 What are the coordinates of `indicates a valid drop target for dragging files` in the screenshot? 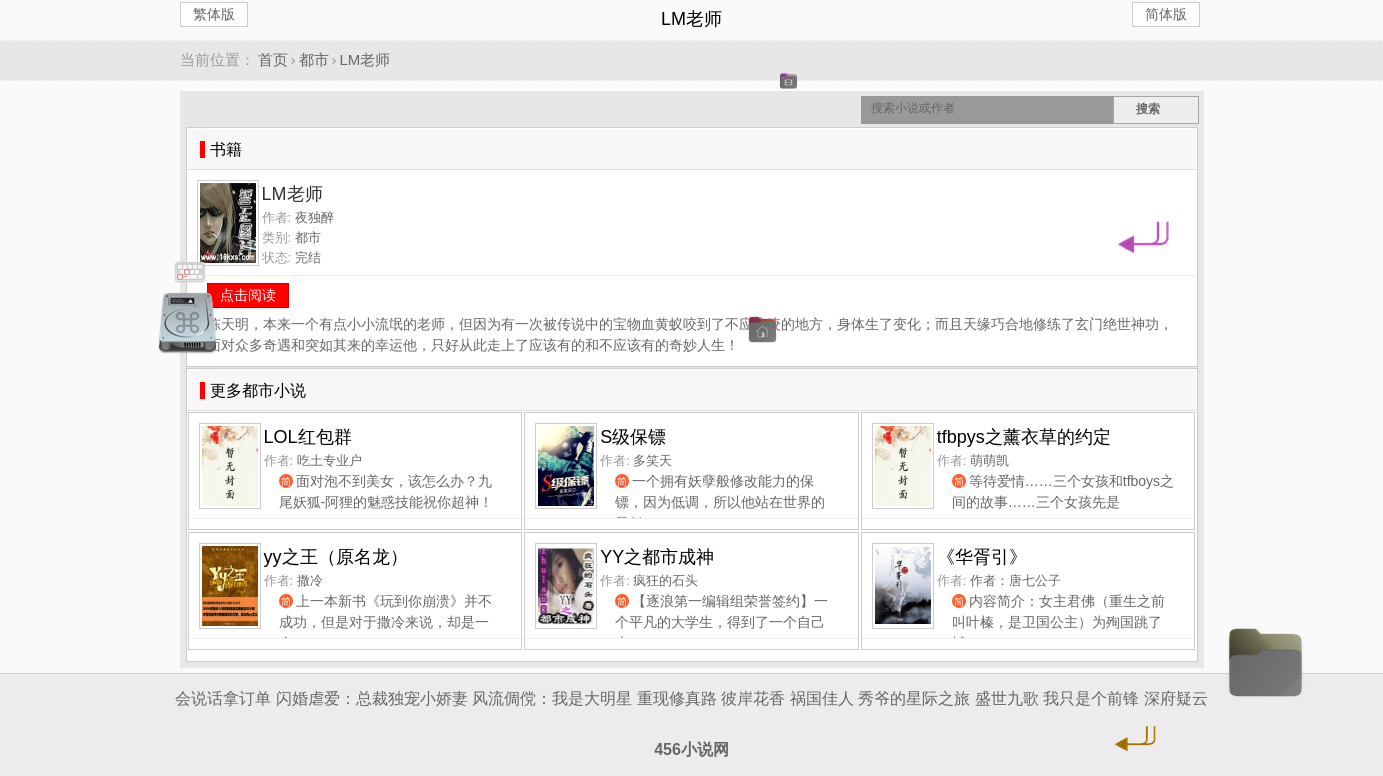 It's located at (1265, 662).